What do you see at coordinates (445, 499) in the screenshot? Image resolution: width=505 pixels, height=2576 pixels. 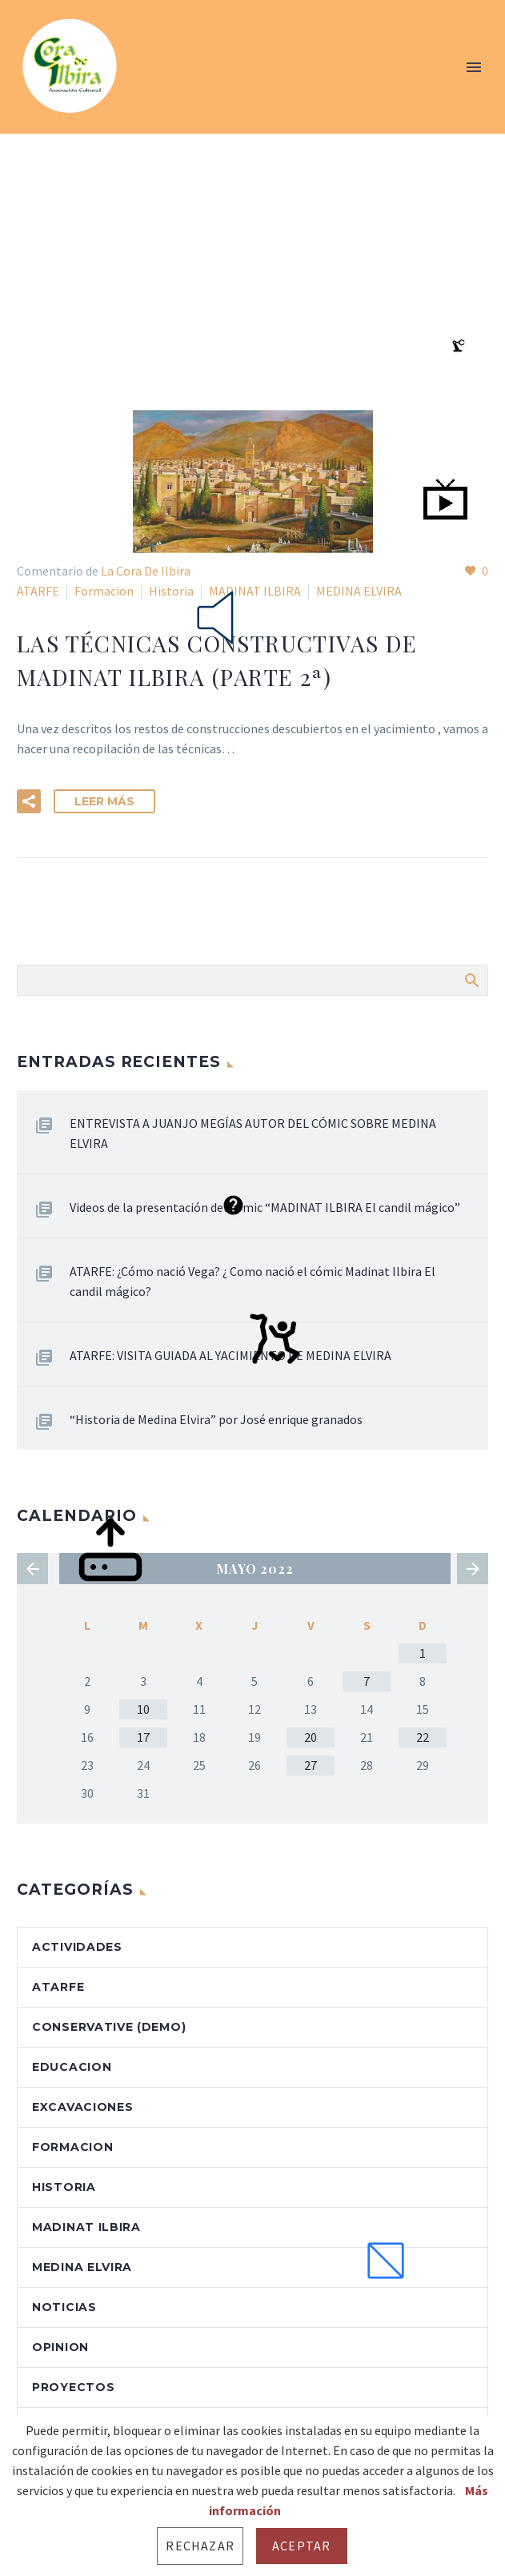 I see `watch live television or streaming content` at bounding box center [445, 499].